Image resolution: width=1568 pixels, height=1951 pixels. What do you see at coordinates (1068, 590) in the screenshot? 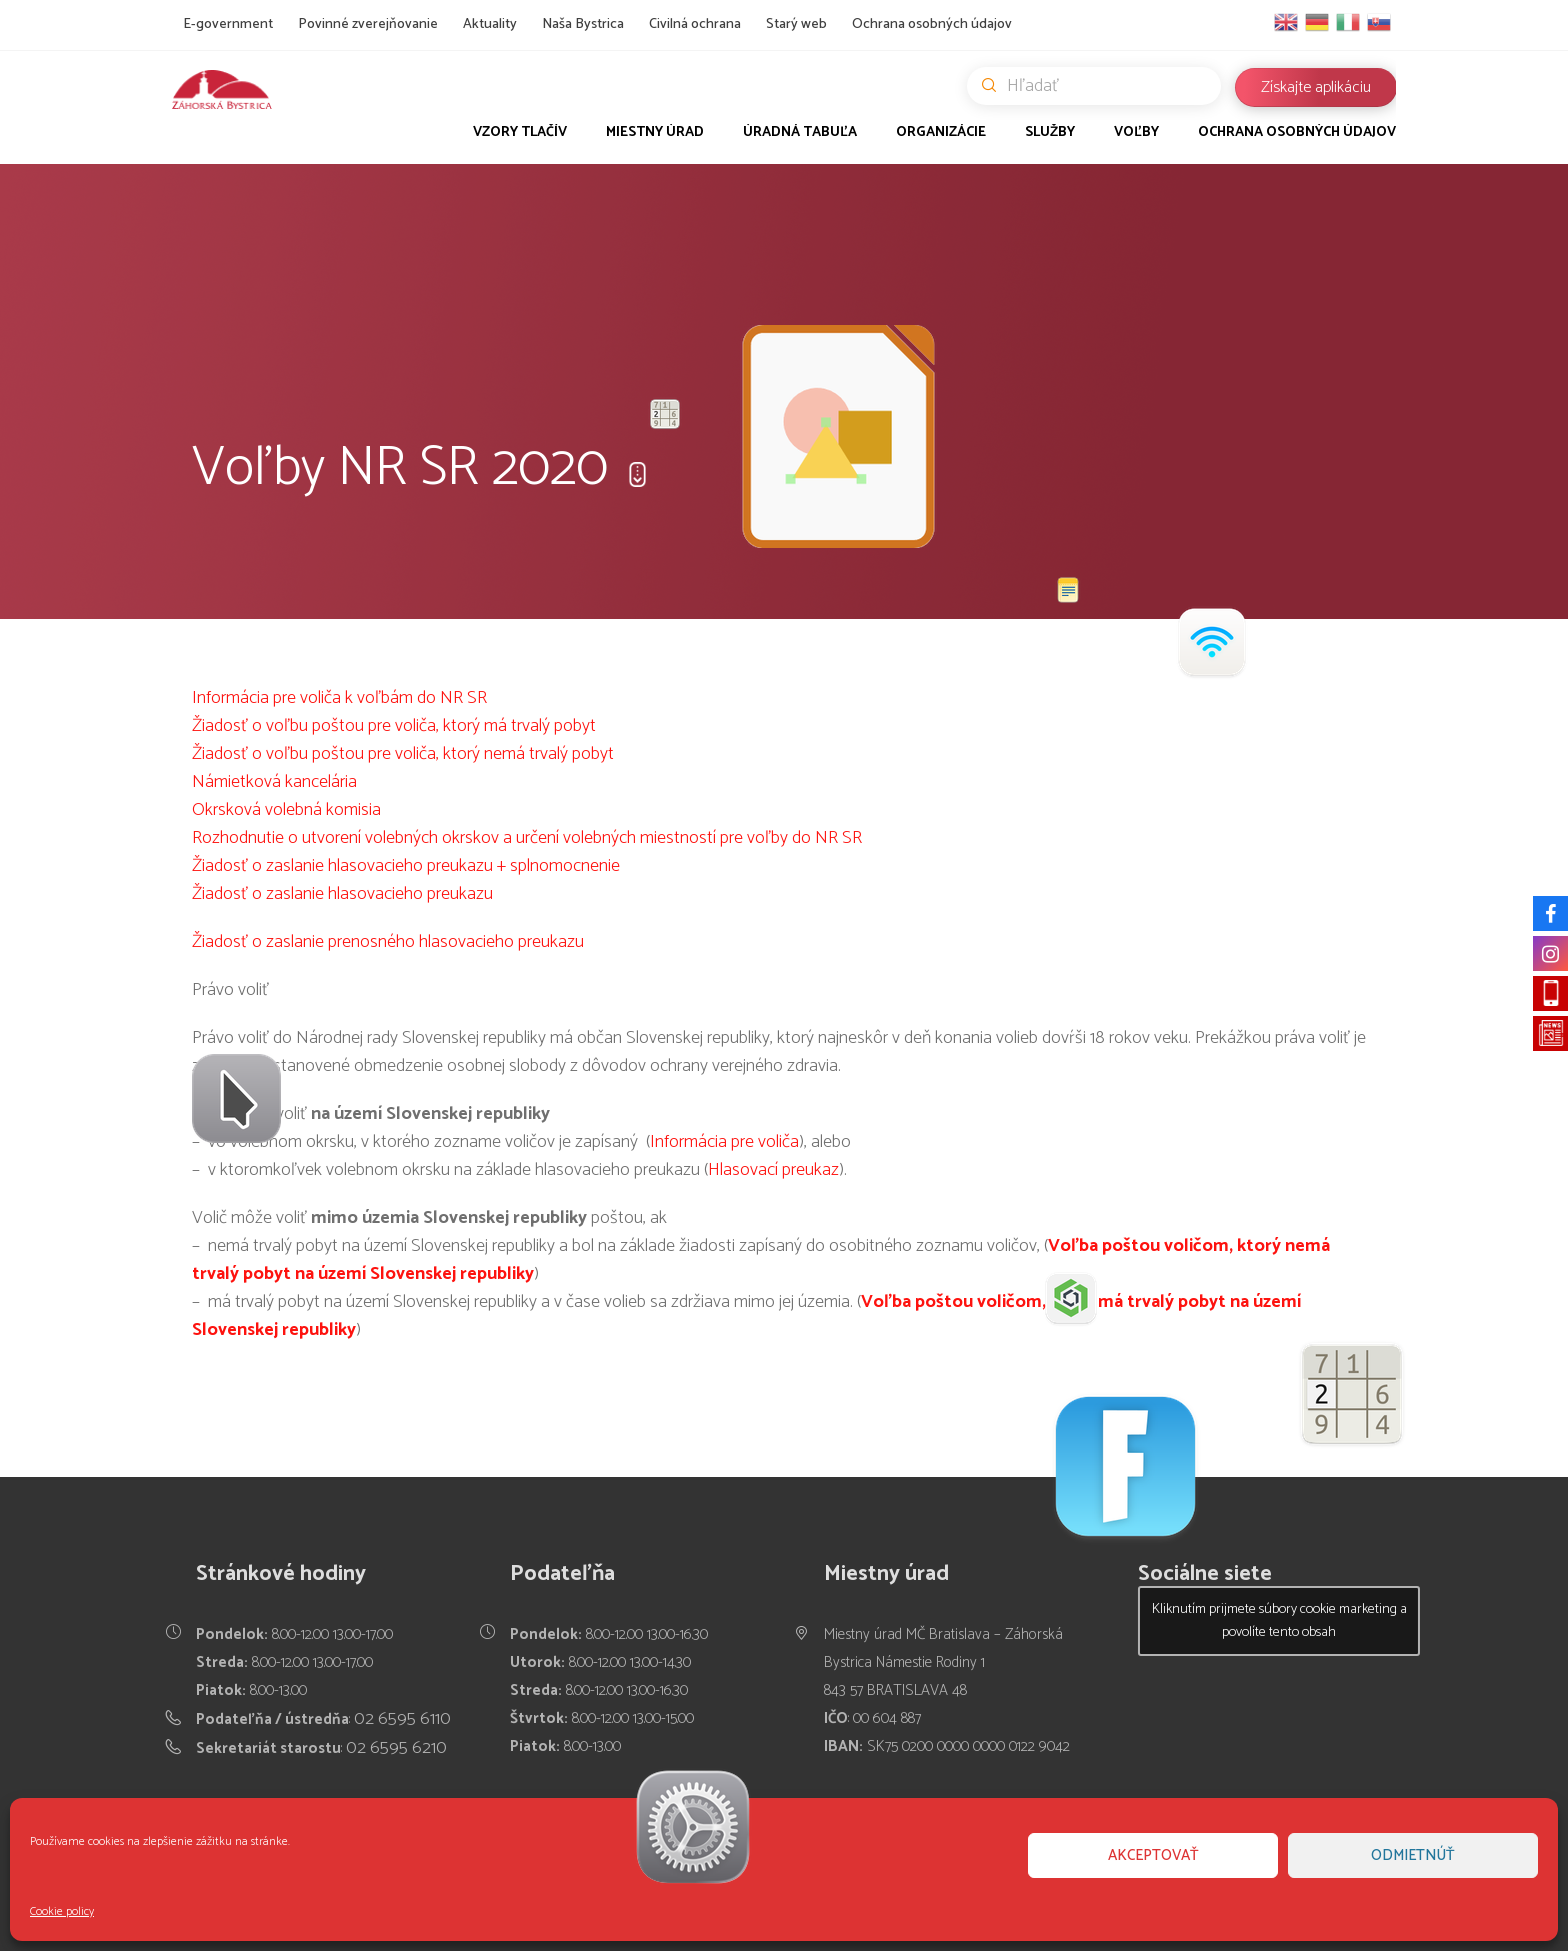
I see `open the notes application` at bounding box center [1068, 590].